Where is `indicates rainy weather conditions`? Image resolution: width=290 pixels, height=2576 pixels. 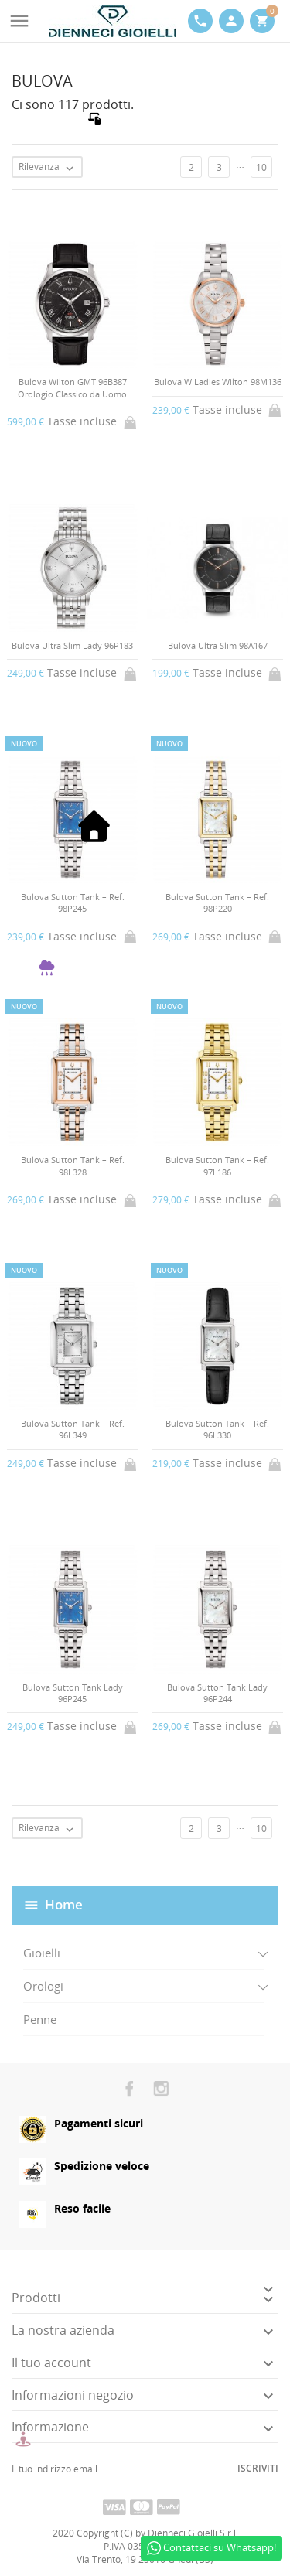
indicates rainy weather conditions is located at coordinates (46, 967).